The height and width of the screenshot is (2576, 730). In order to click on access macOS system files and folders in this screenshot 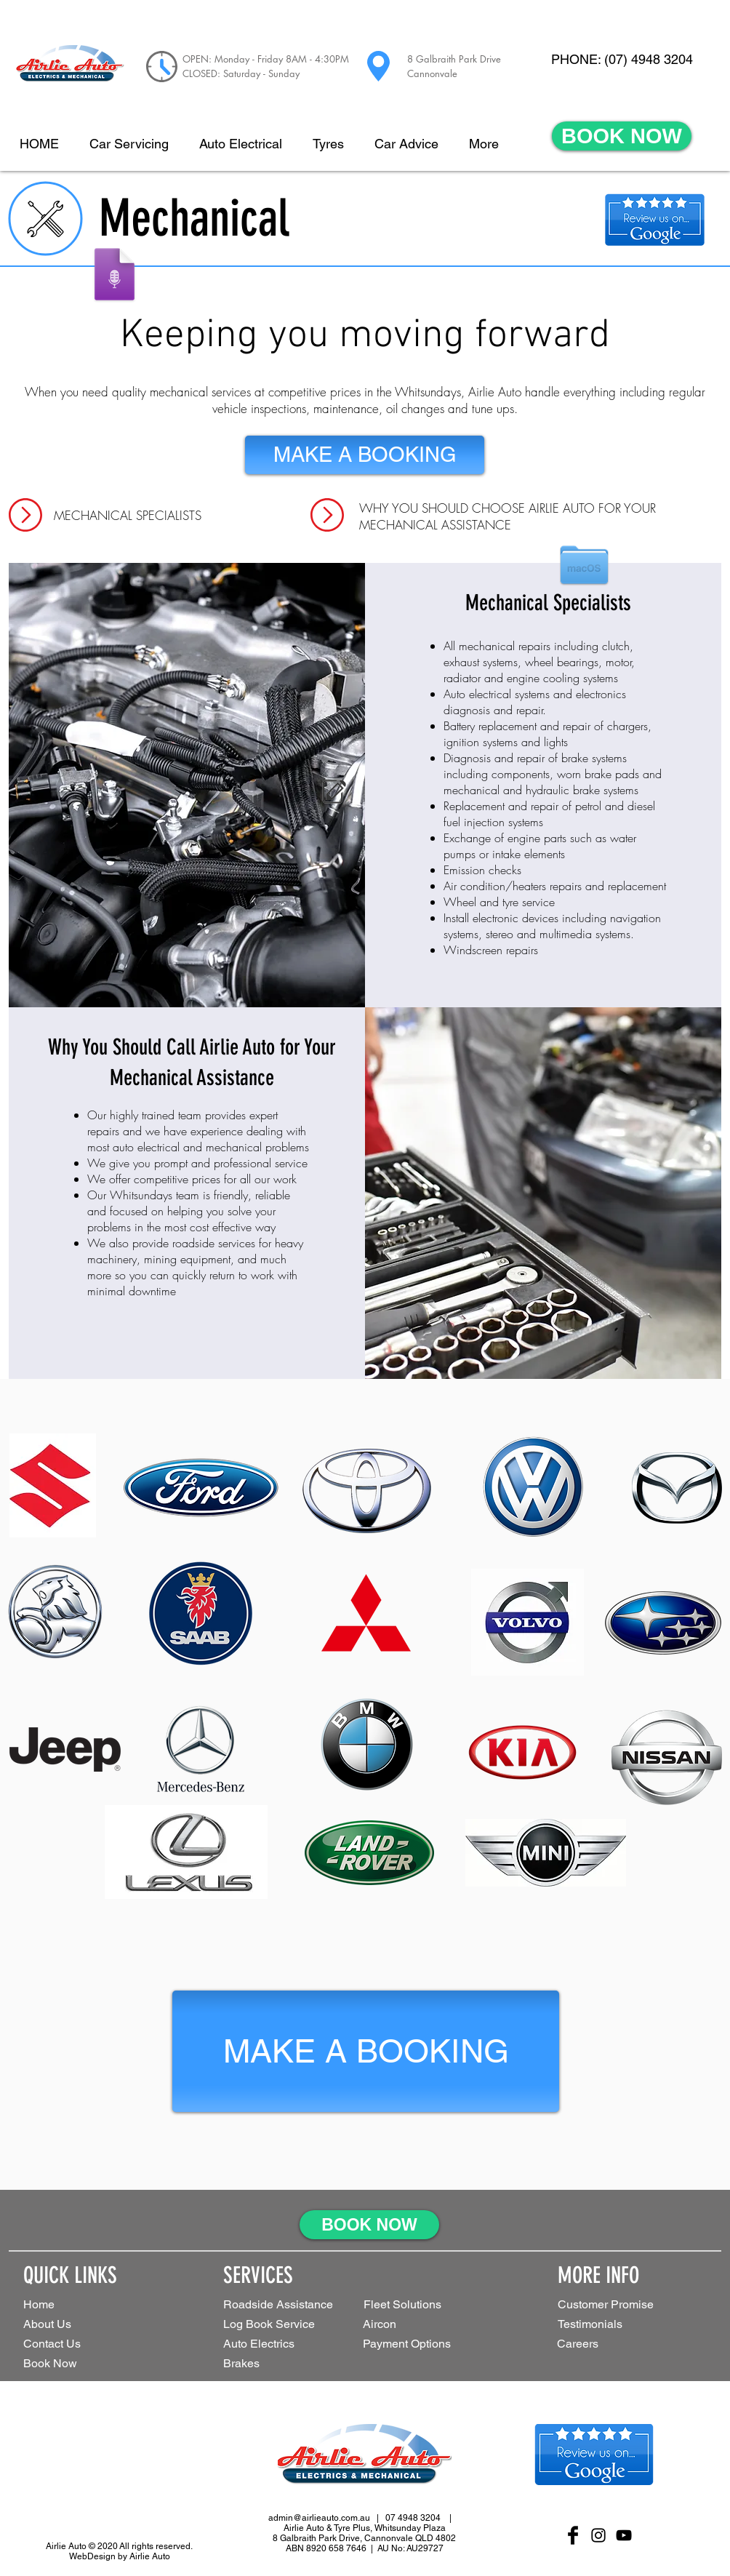, I will do `click(584, 564)`.